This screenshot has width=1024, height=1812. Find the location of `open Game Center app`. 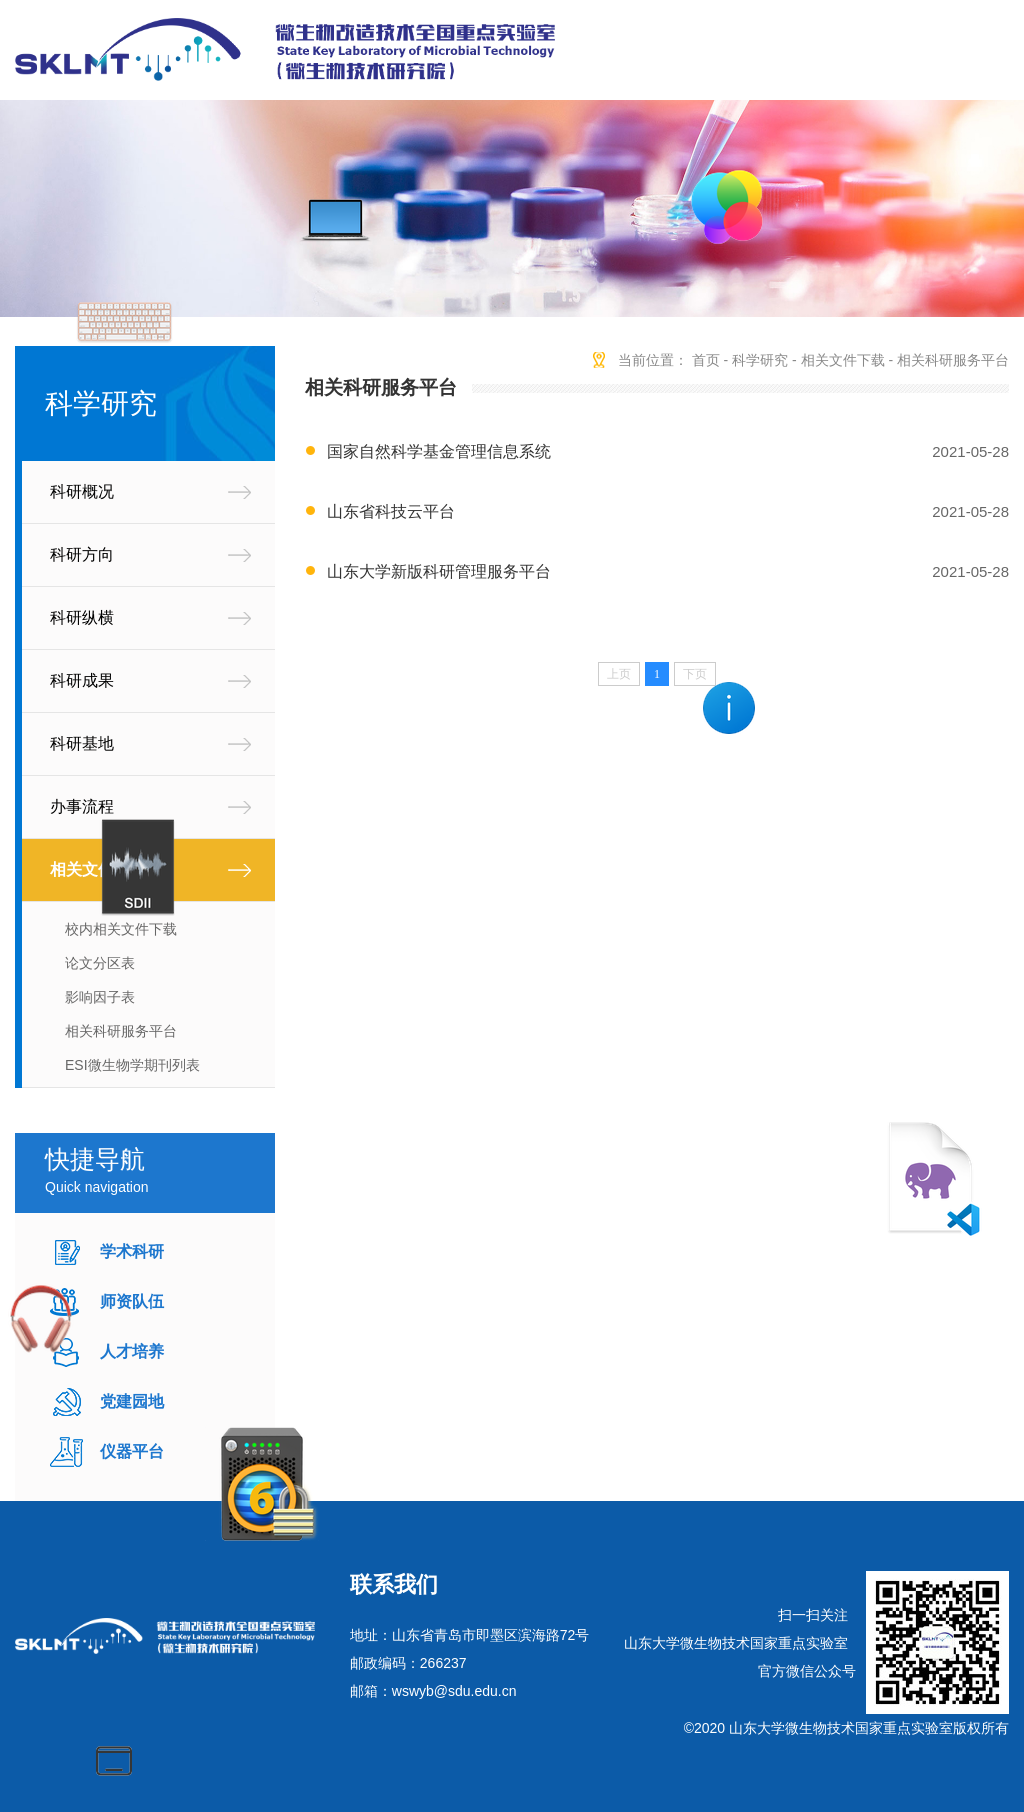

open Game Center app is located at coordinates (727, 207).